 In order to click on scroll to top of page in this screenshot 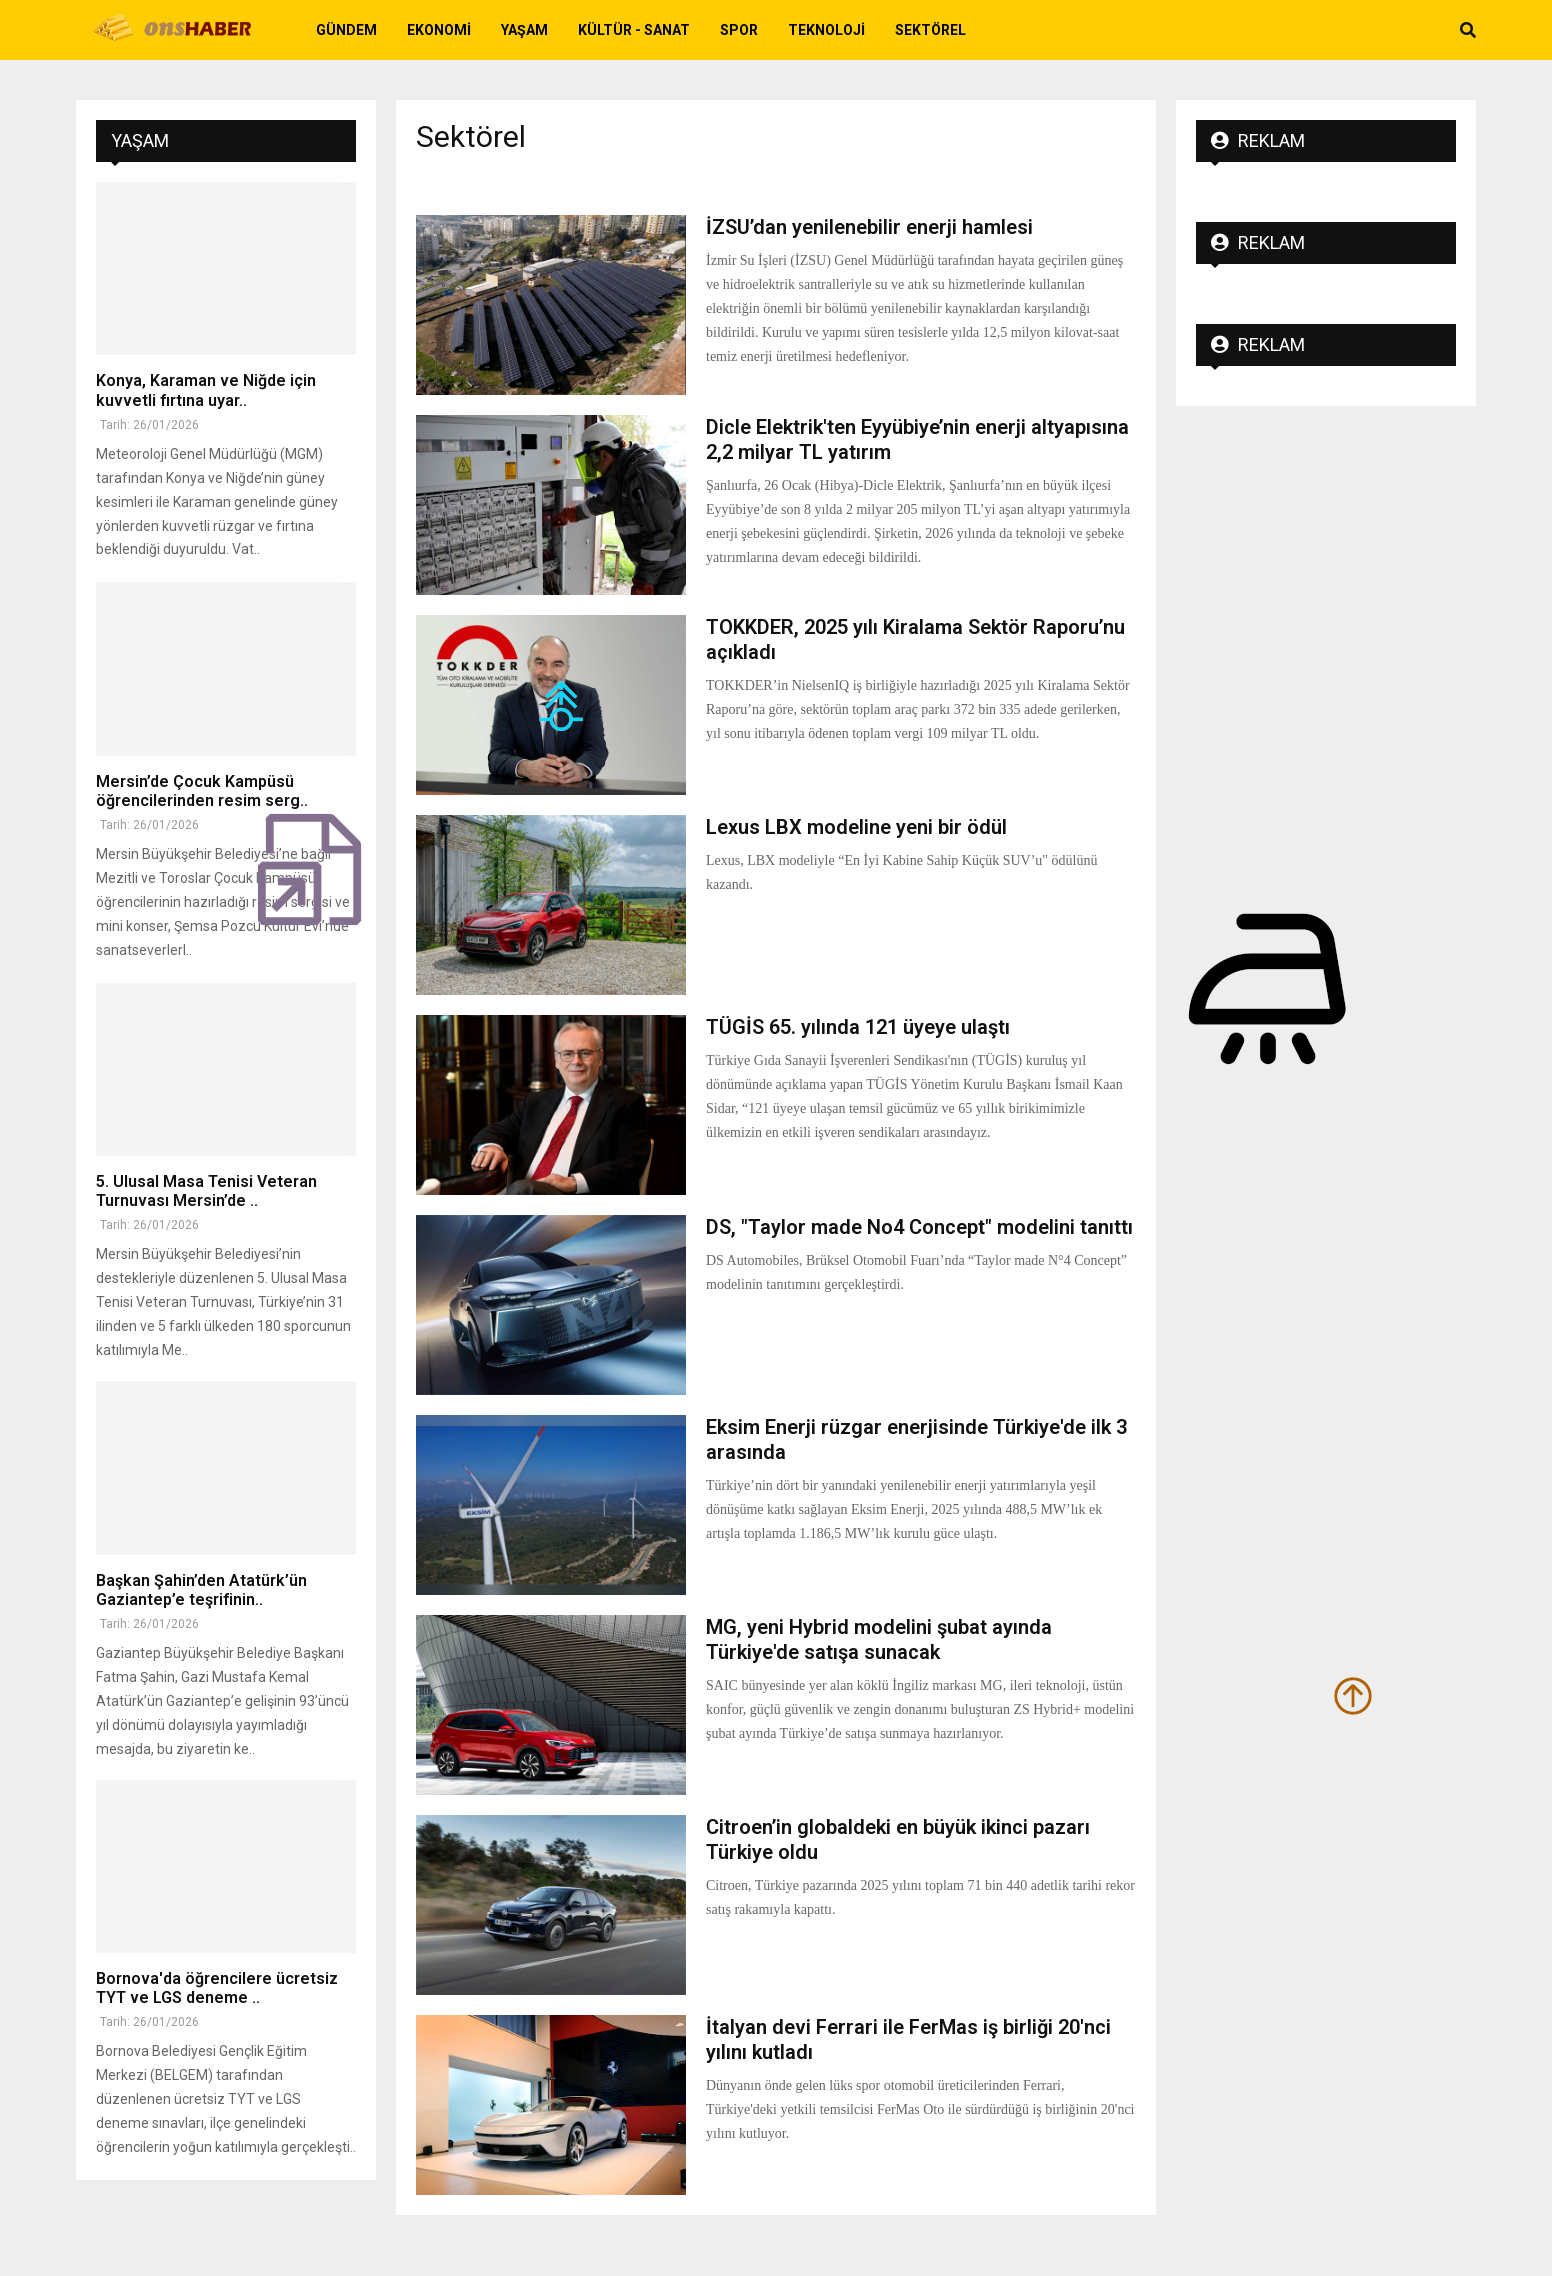, I will do `click(1353, 1696)`.